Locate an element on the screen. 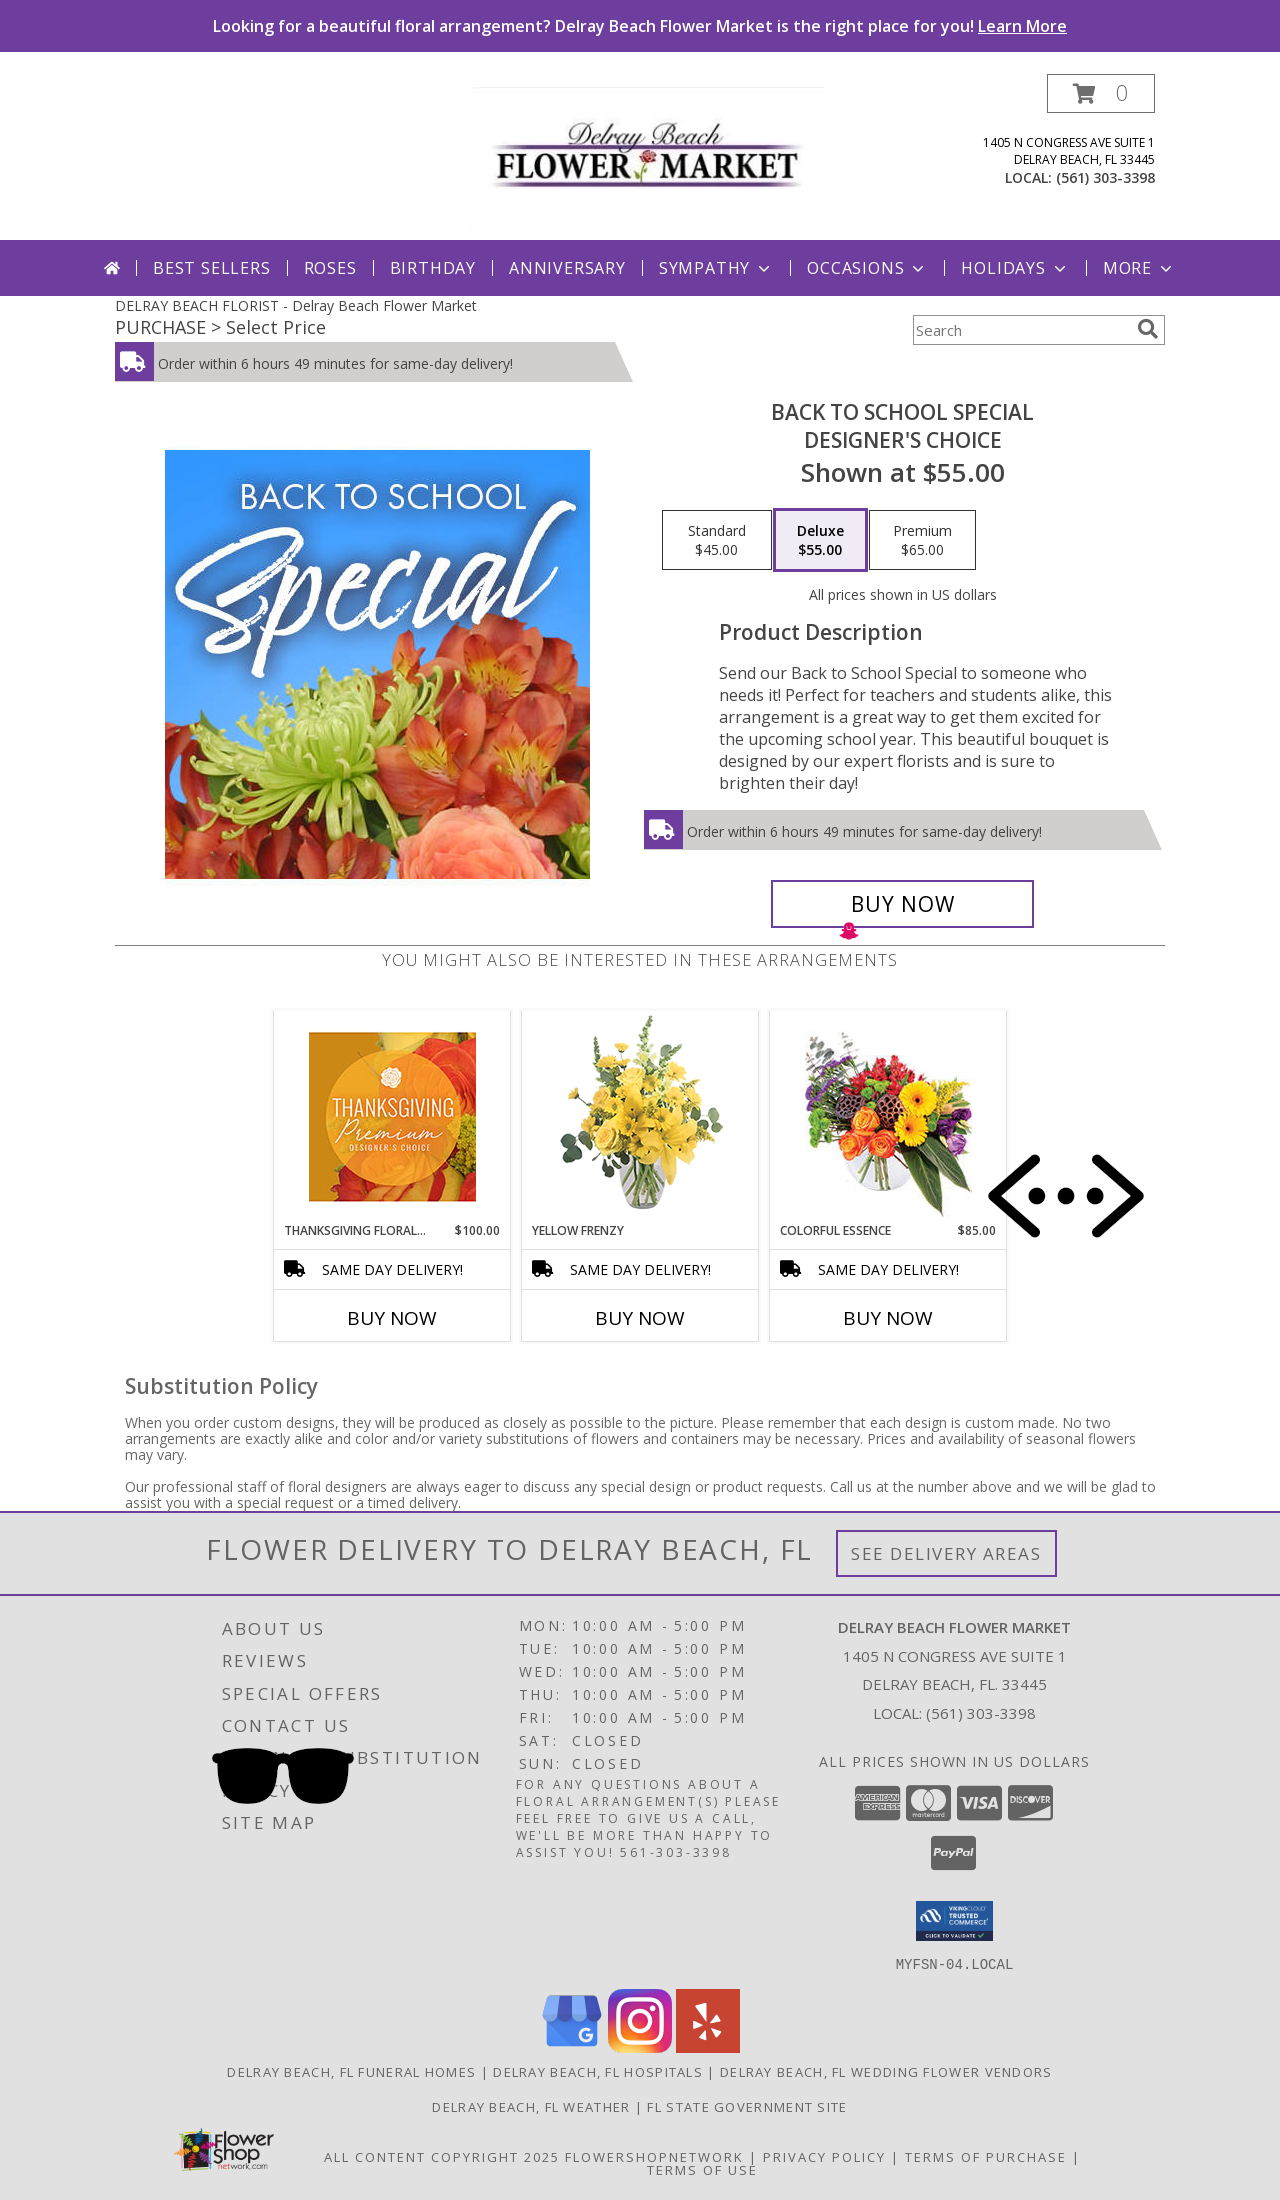  indicates code is processing or compiling is located at coordinates (1066, 1196).